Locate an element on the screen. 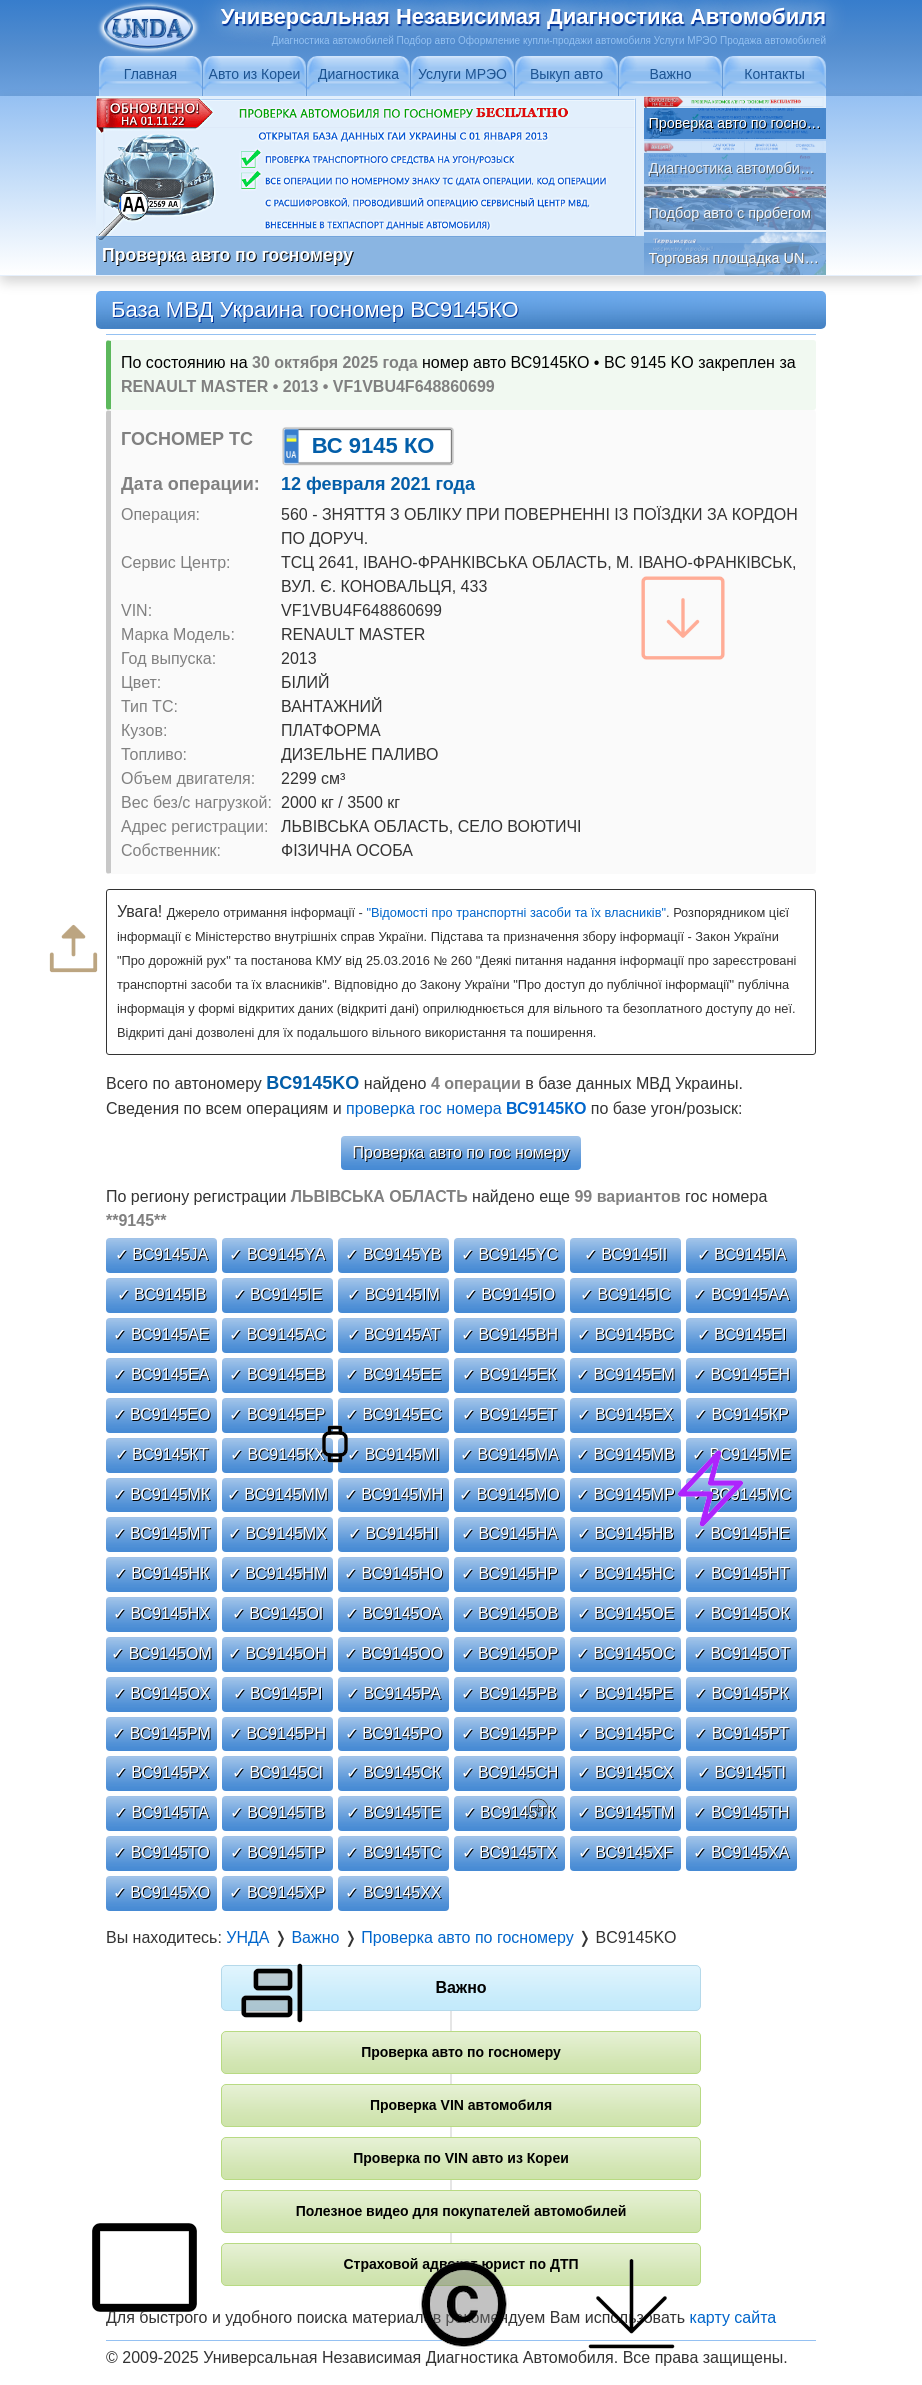  represents a container or frame element is located at coordinates (144, 2267).